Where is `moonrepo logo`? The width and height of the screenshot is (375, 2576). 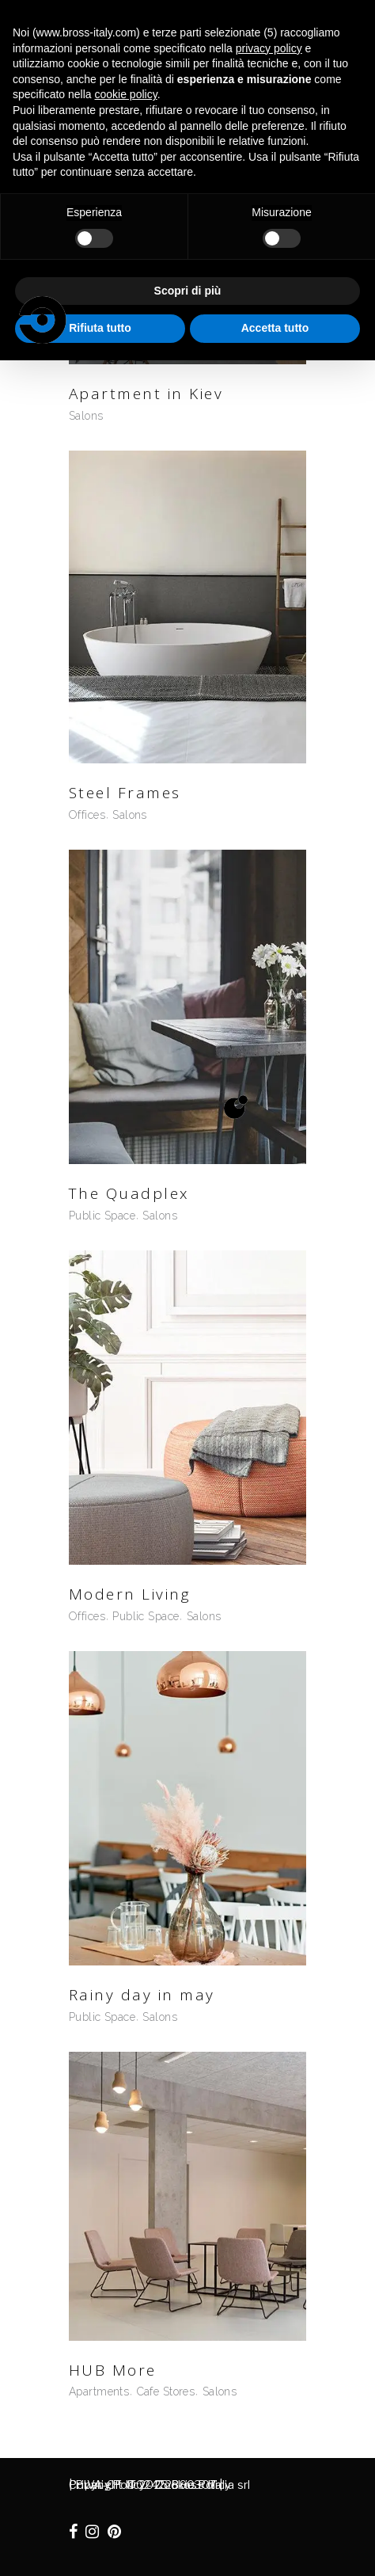 moonrepo logo is located at coordinates (236, 1107).